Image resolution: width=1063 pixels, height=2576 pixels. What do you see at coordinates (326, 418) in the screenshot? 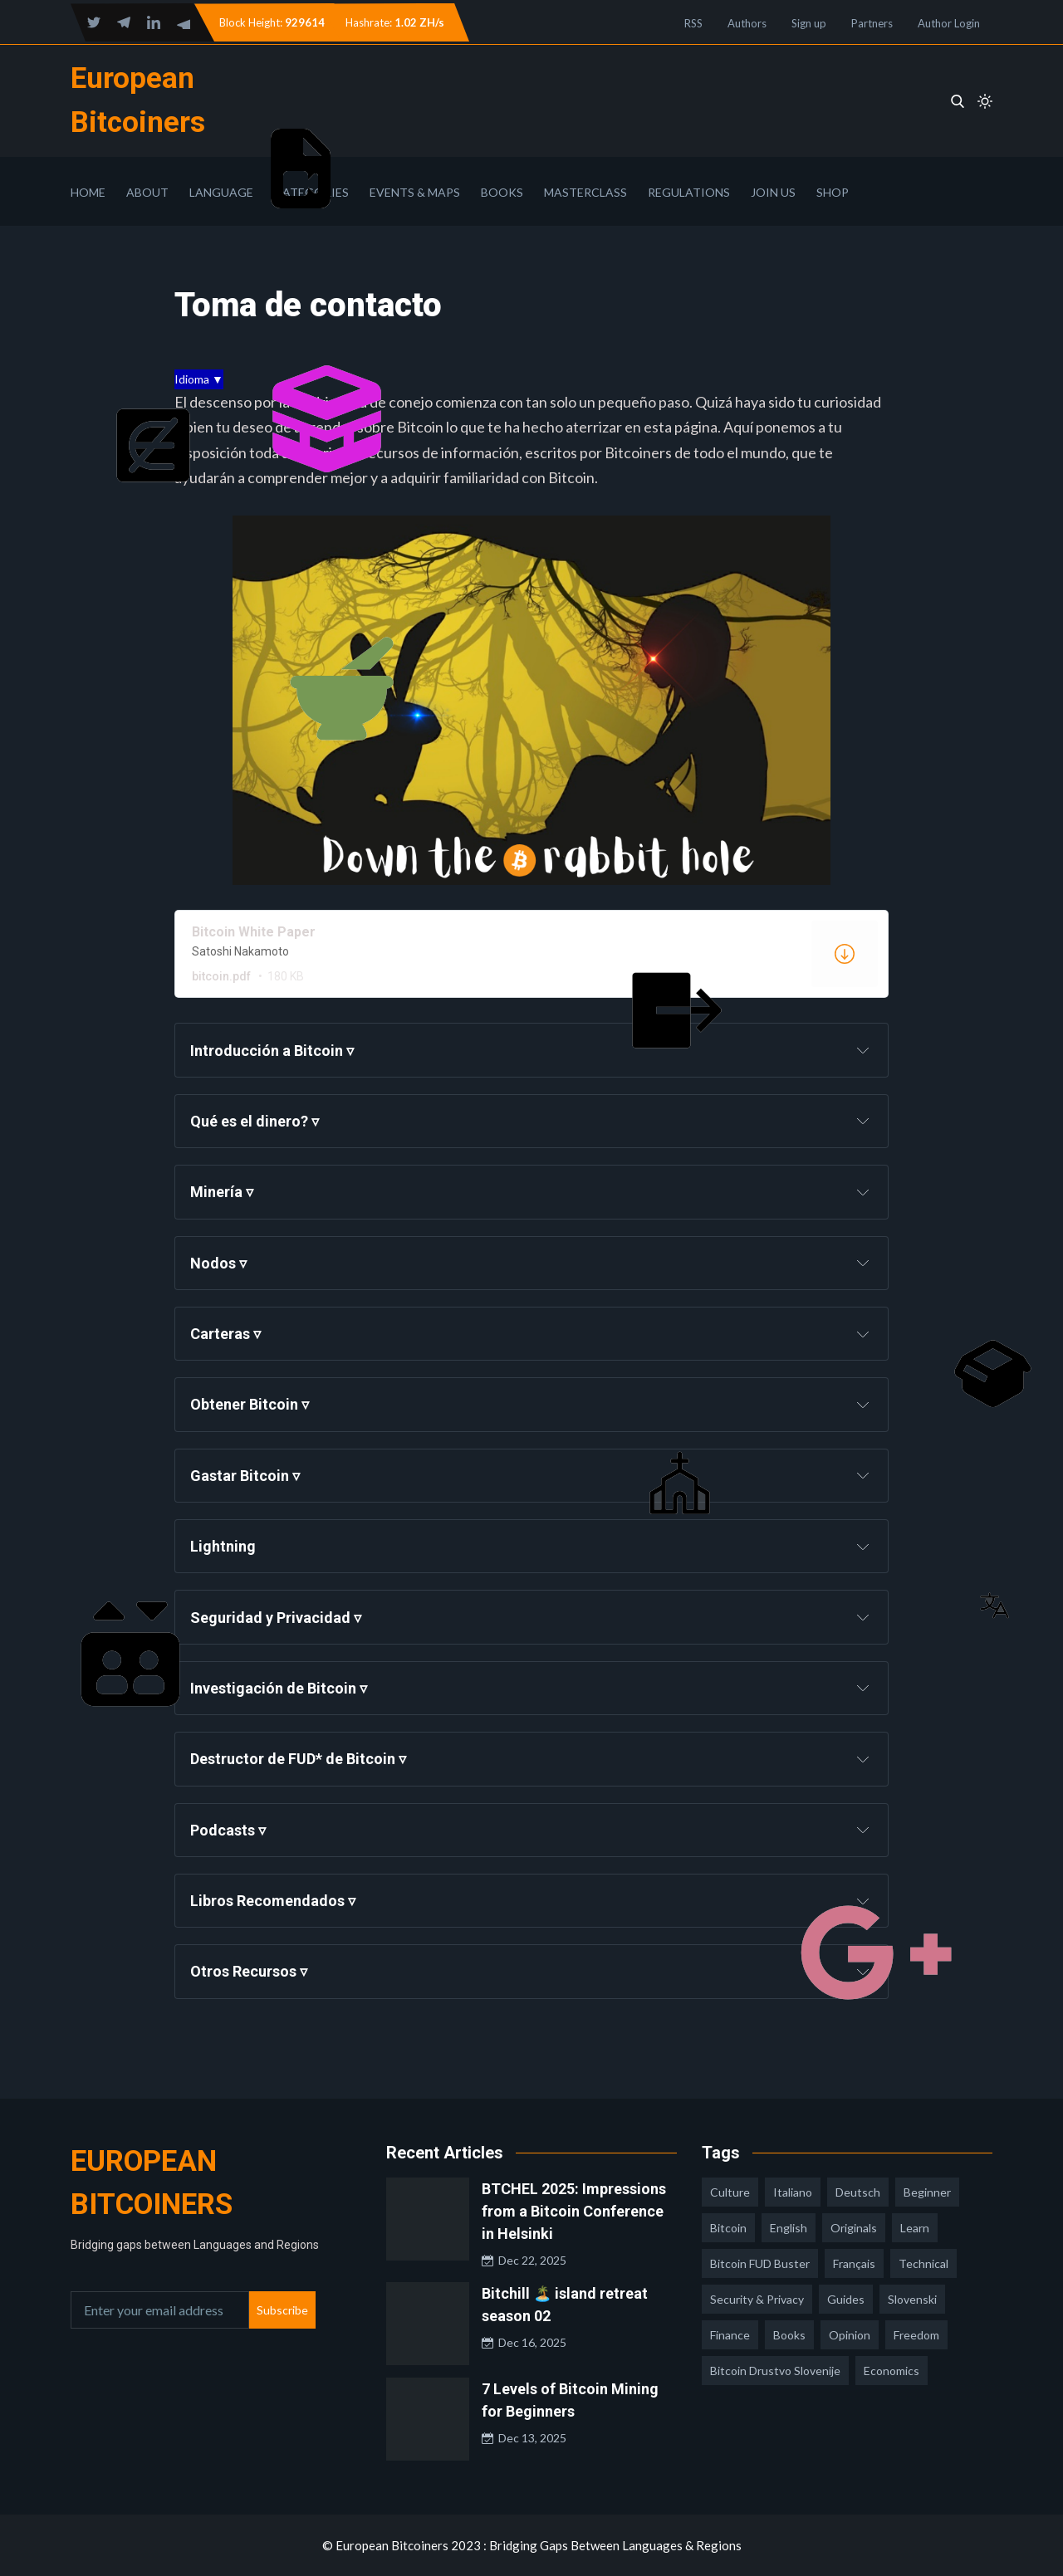
I see `access islamic prayer times or qibla direction` at bounding box center [326, 418].